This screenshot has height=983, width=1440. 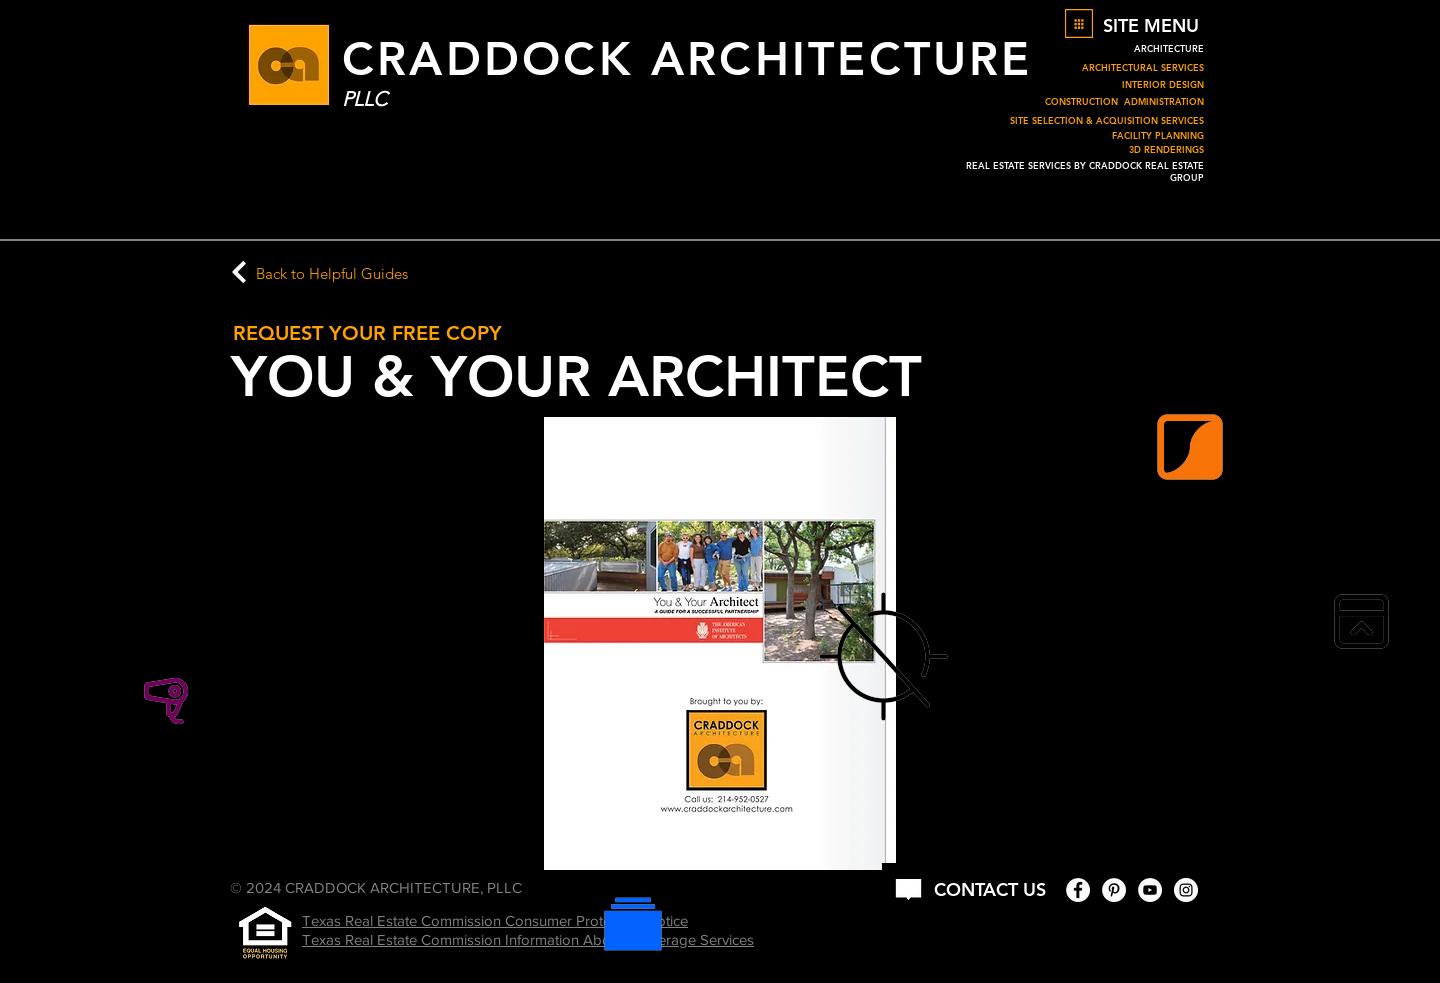 What do you see at coordinates (633, 924) in the screenshot?
I see `view your photo albums` at bounding box center [633, 924].